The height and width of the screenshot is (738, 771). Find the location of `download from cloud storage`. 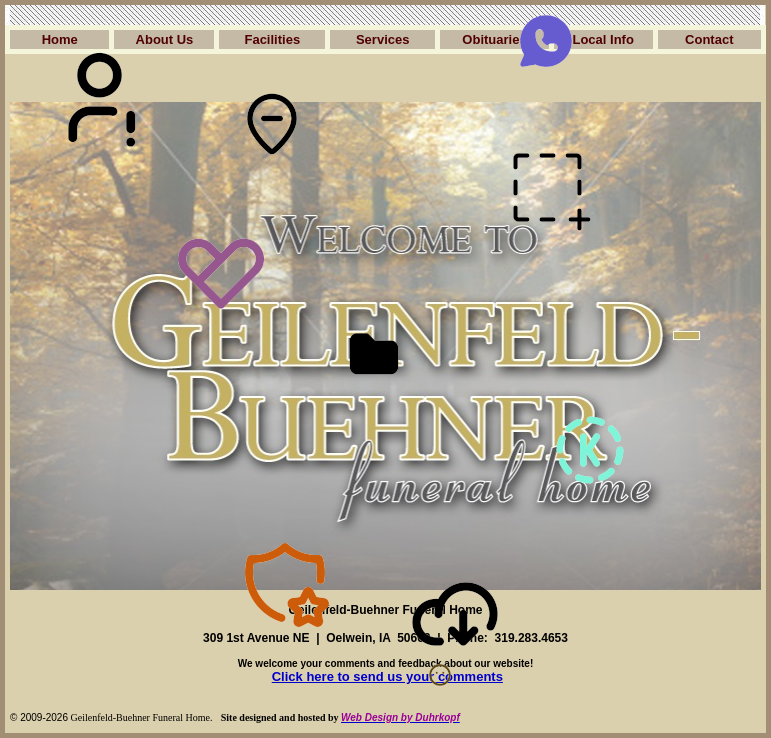

download from cloud storage is located at coordinates (455, 614).